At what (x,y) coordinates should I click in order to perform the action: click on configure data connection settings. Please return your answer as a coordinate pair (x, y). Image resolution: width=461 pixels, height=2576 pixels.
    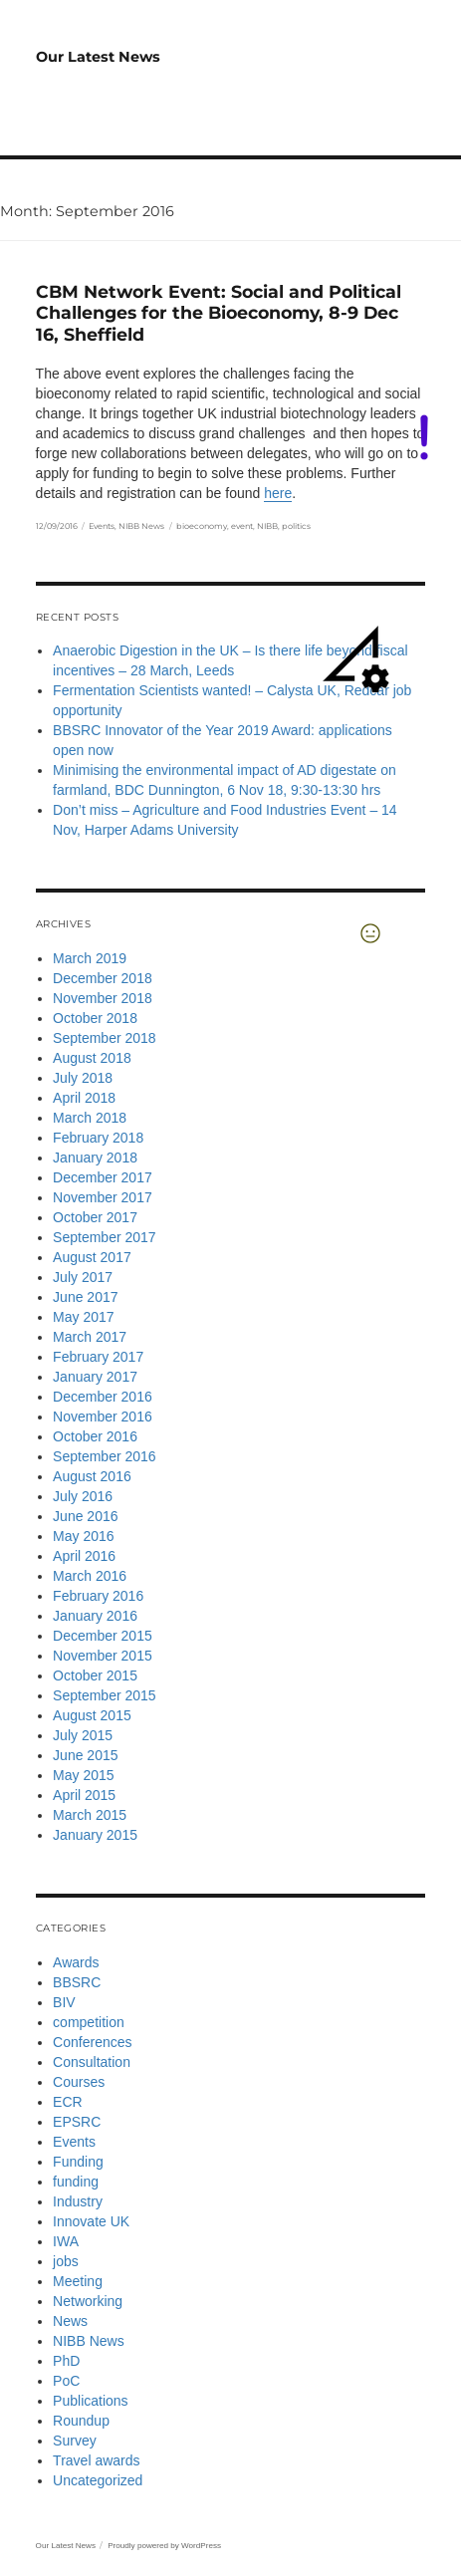
    Looking at the image, I should click on (355, 658).